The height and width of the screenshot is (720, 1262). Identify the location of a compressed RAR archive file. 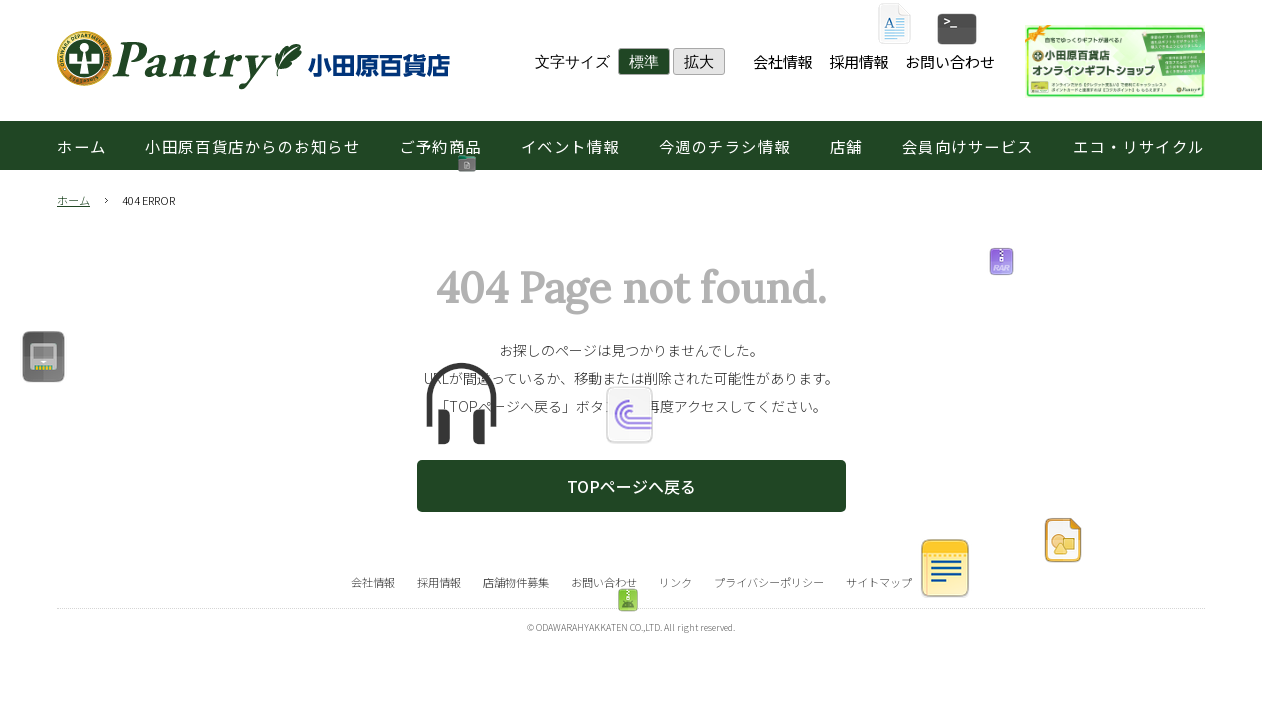
(1001, 261).